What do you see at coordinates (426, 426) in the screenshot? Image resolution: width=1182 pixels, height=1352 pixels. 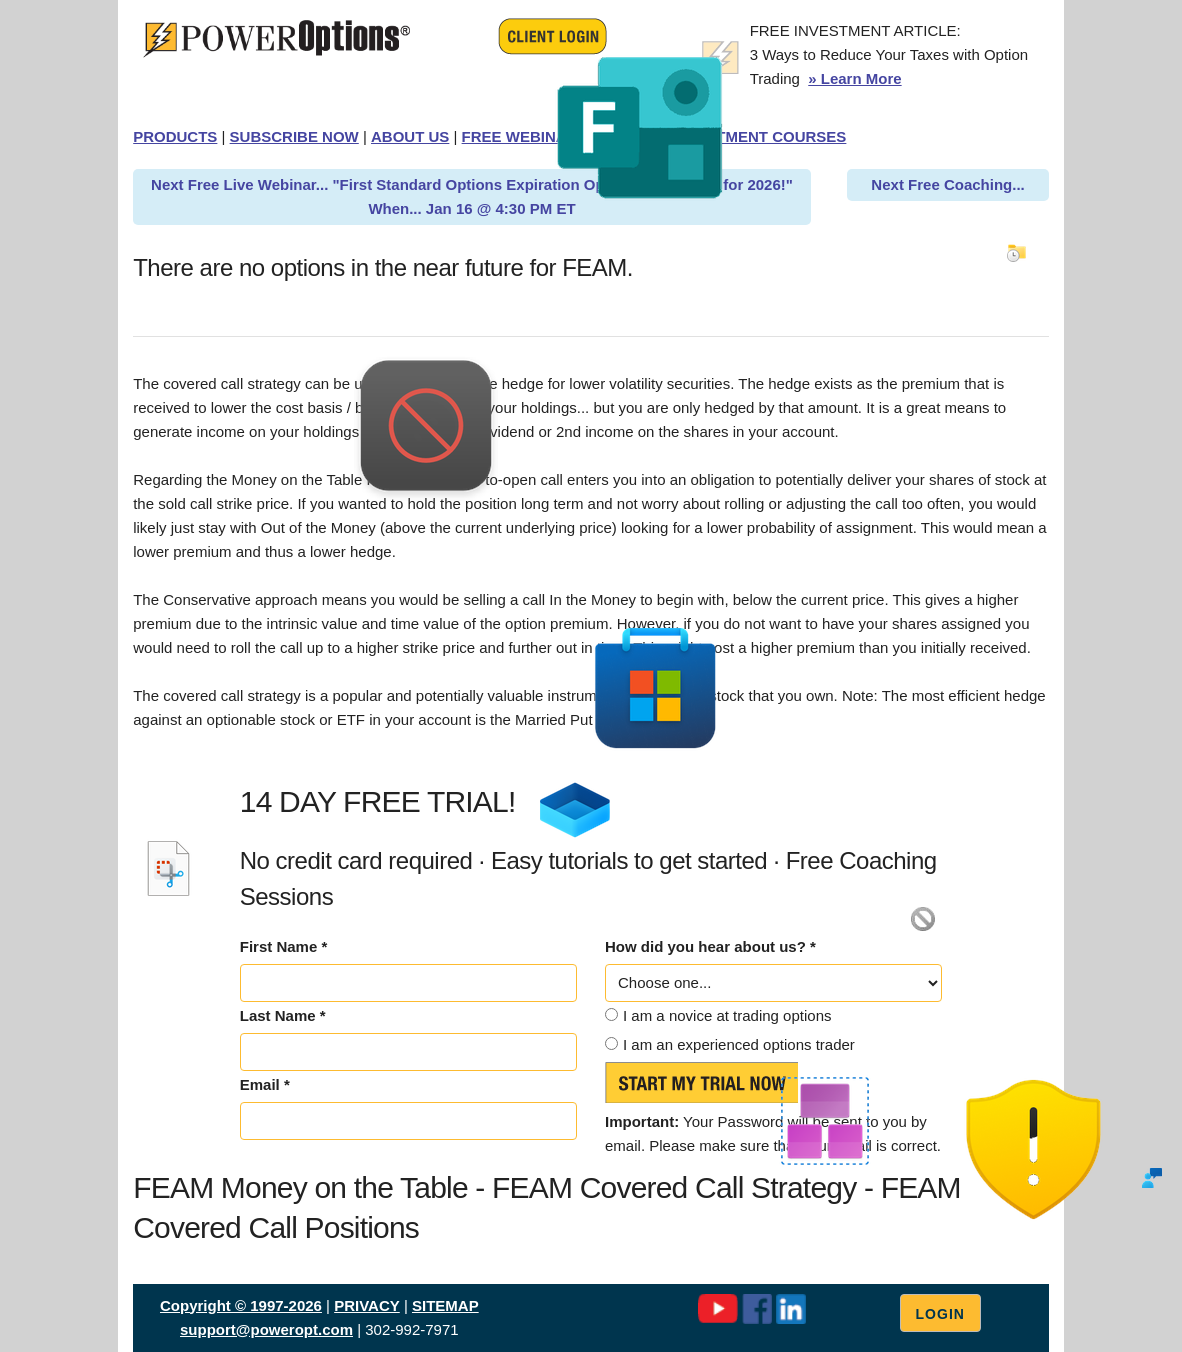 I see `indicates image failed to load` at bounding box center [426, 426].